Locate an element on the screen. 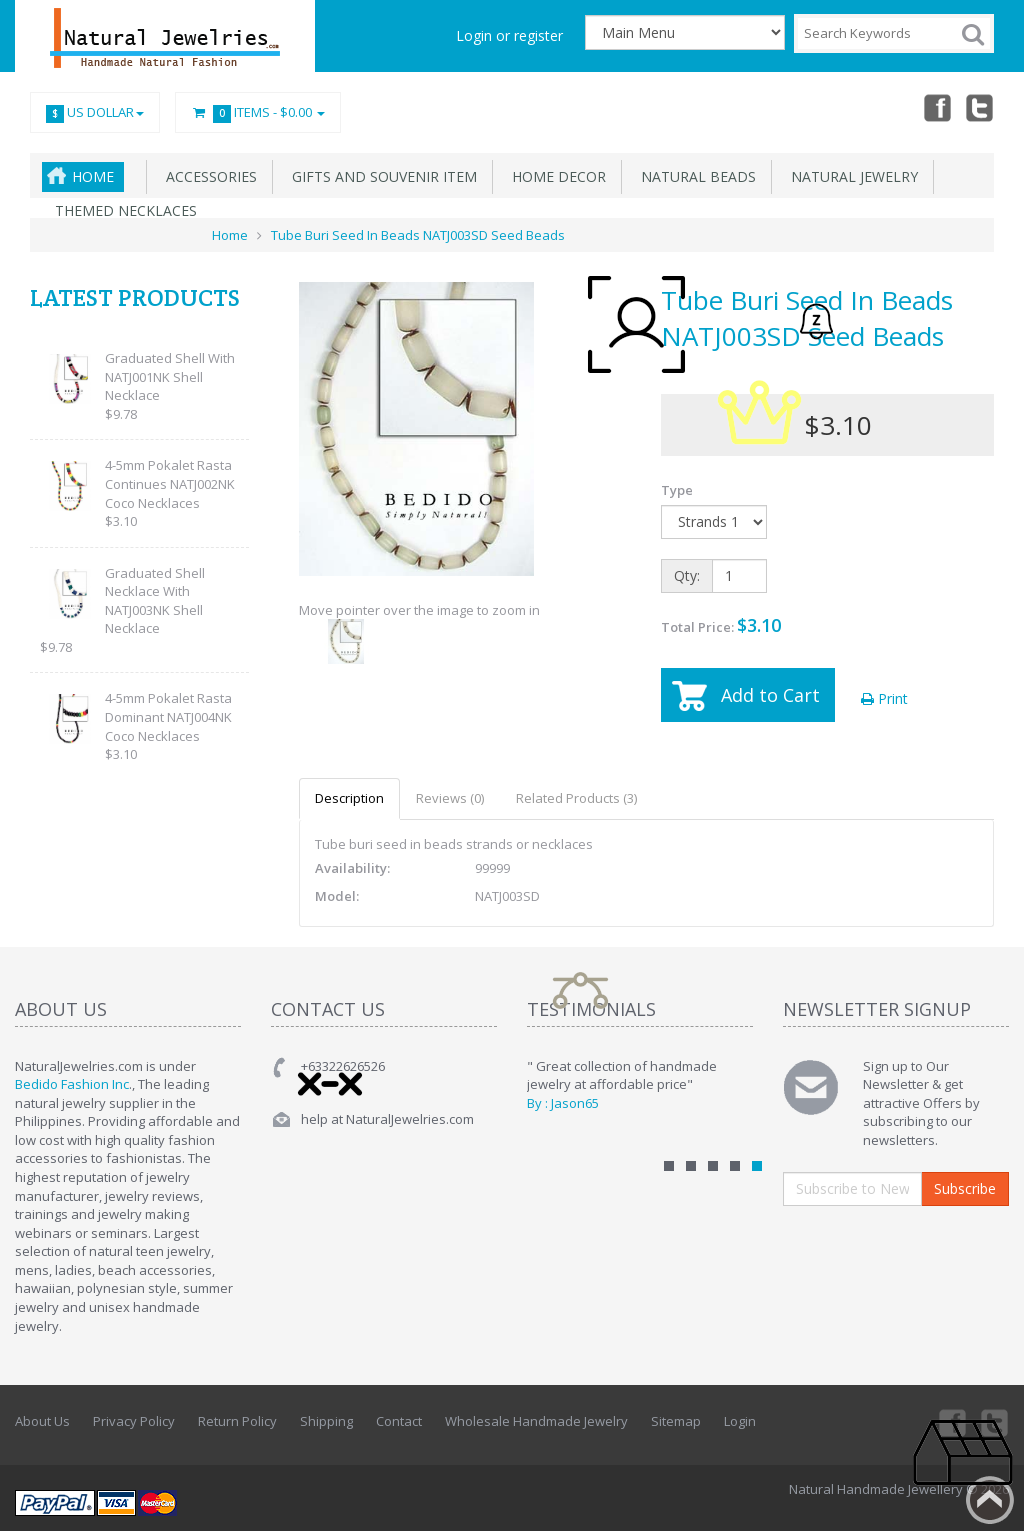  indicates premium or pro subscription status is located at coordinates (759, 416).